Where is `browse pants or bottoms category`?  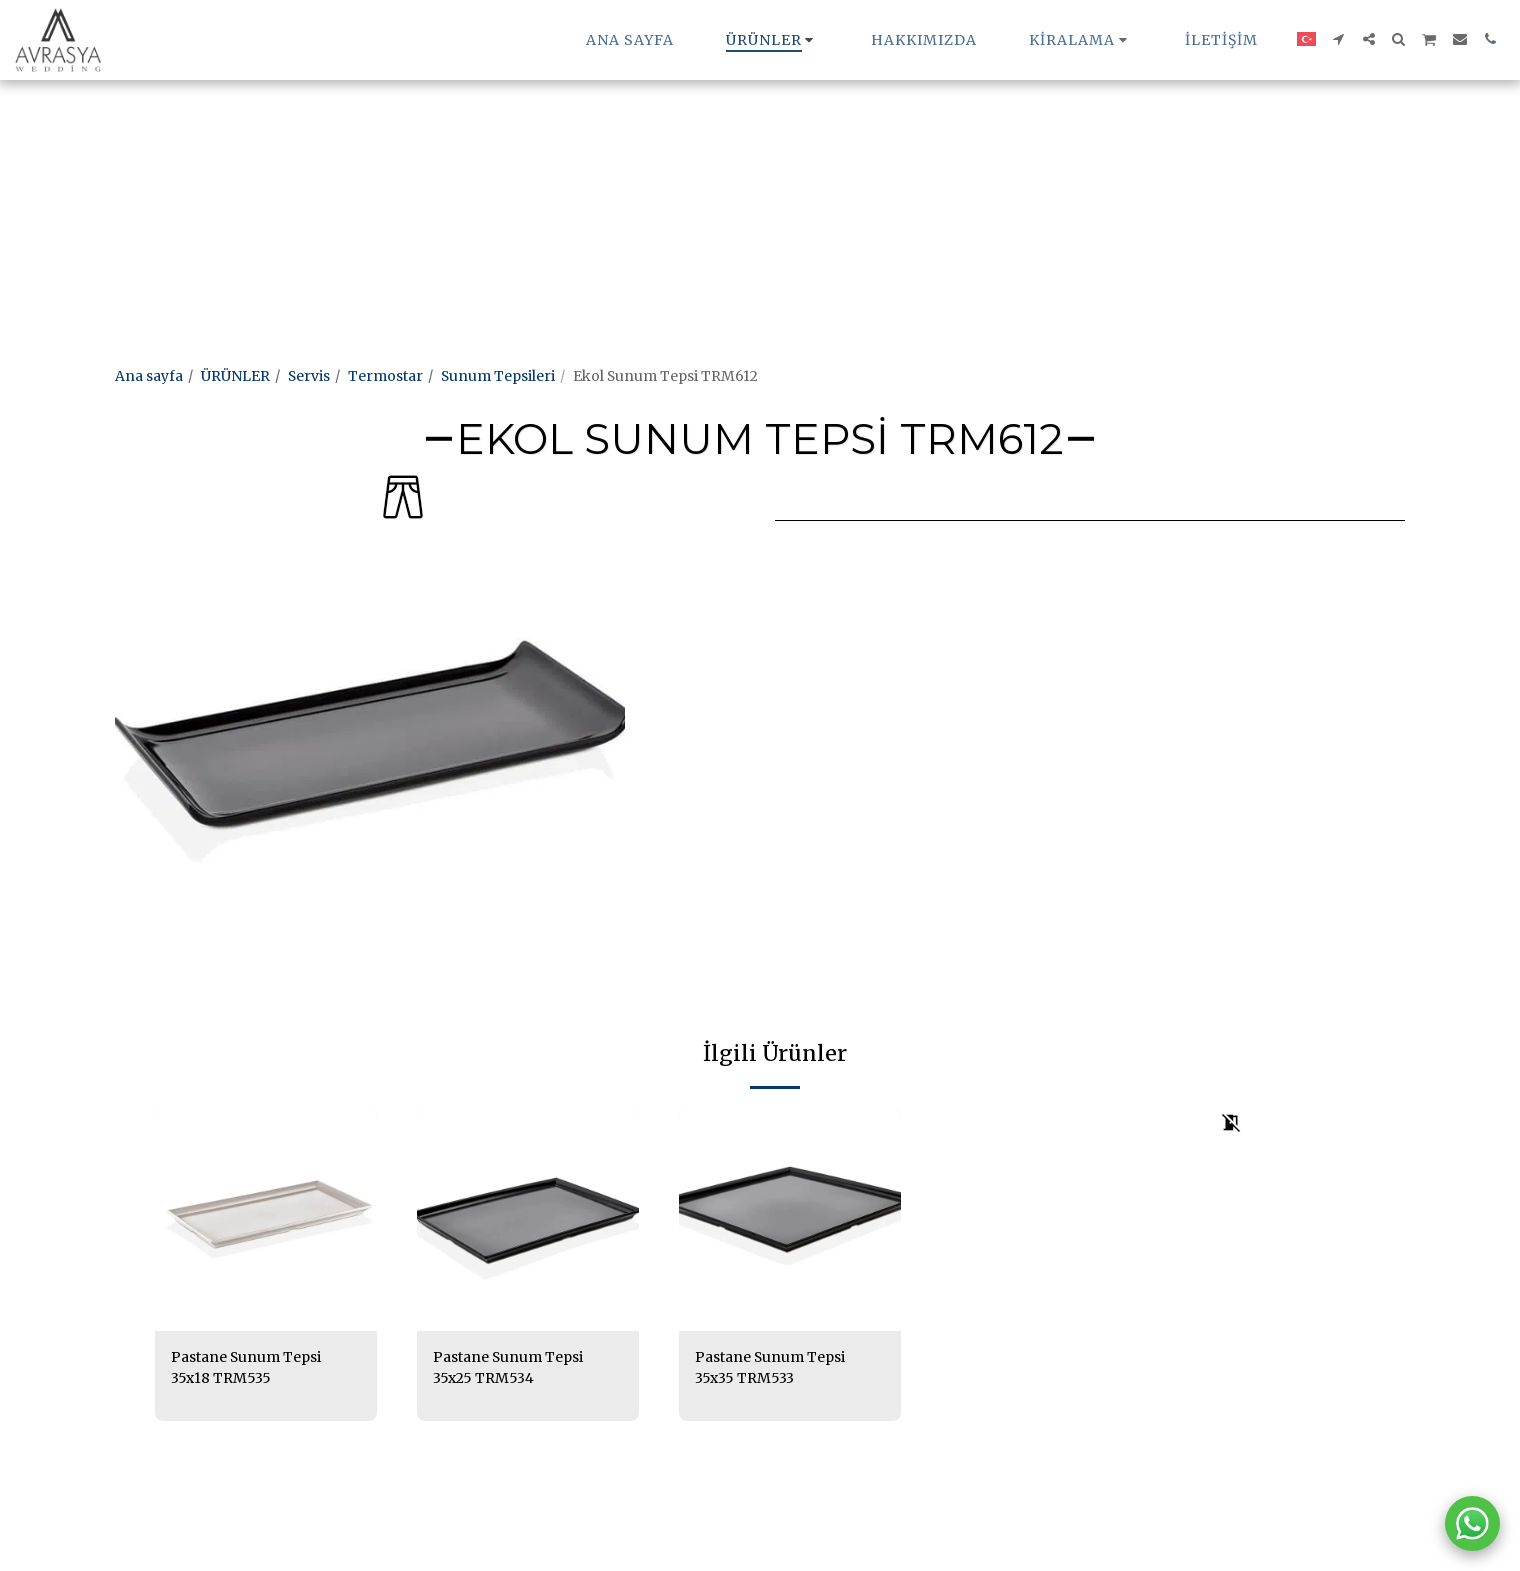 browse pants or bottoms category is located at coordinates (403, 497).